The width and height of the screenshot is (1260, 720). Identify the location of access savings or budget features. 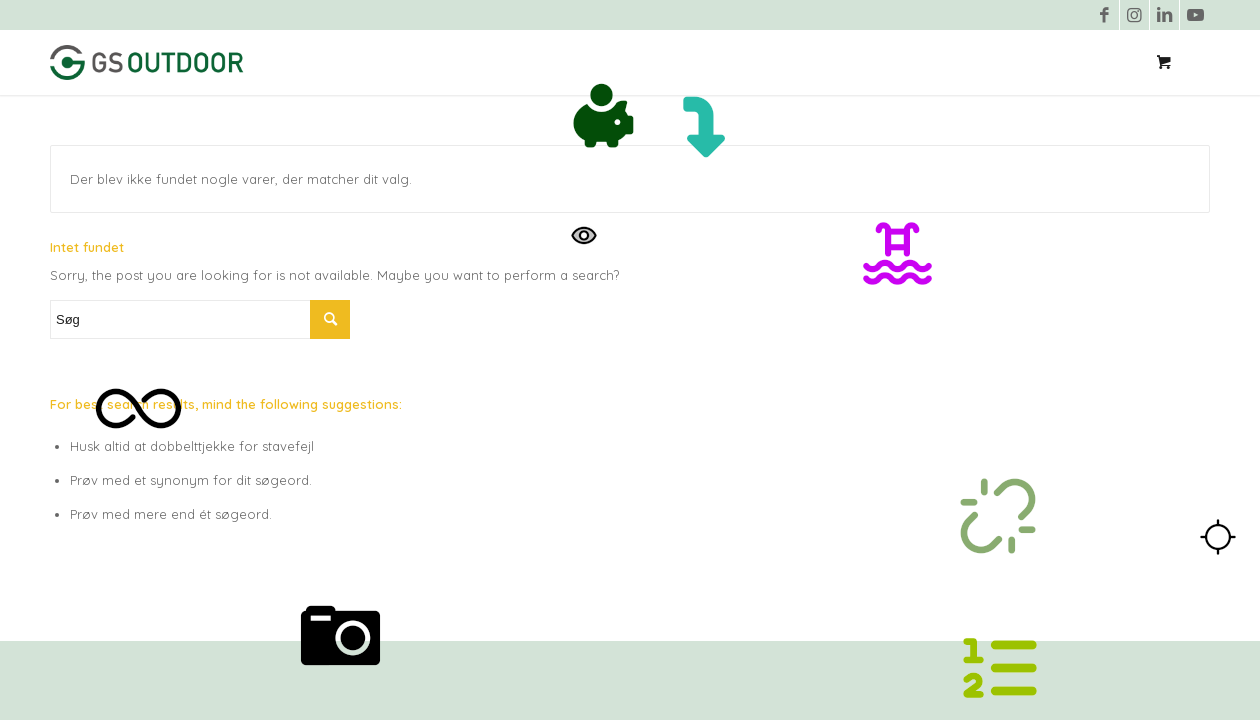
(601, 117).